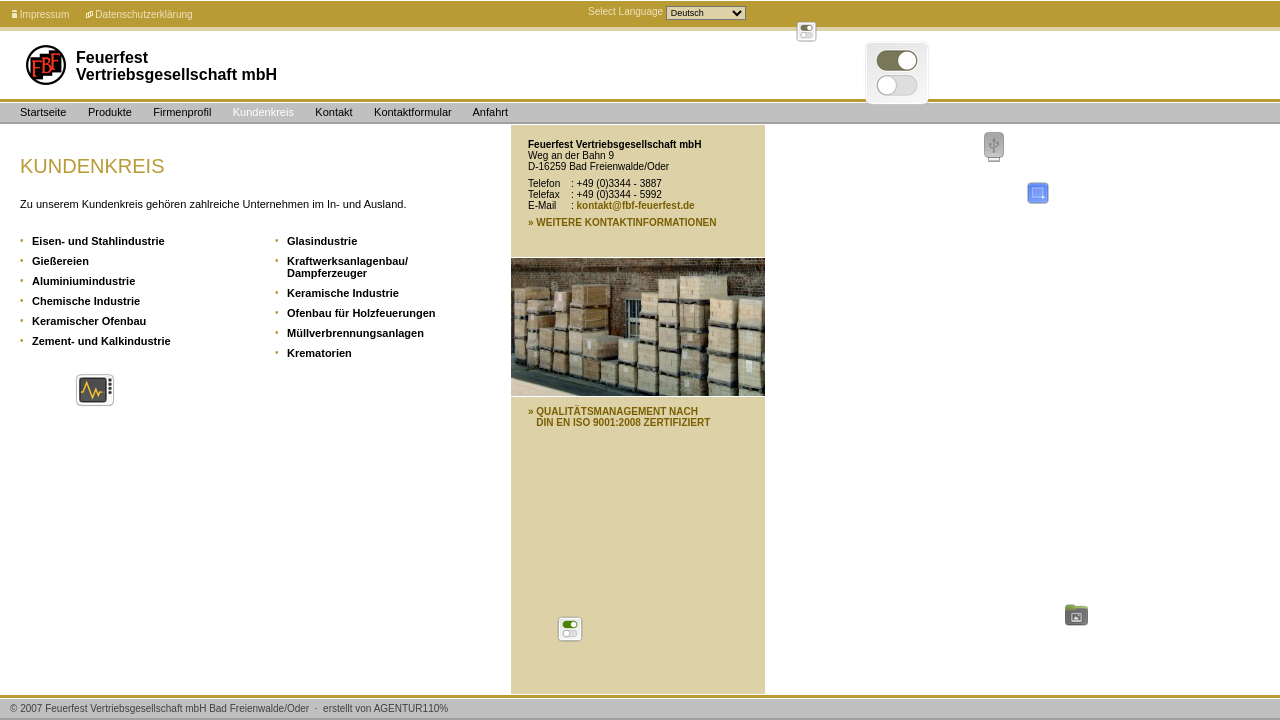 The image size is (1280, 720). I want to click on open system settings or preferences, so click(897, 73).